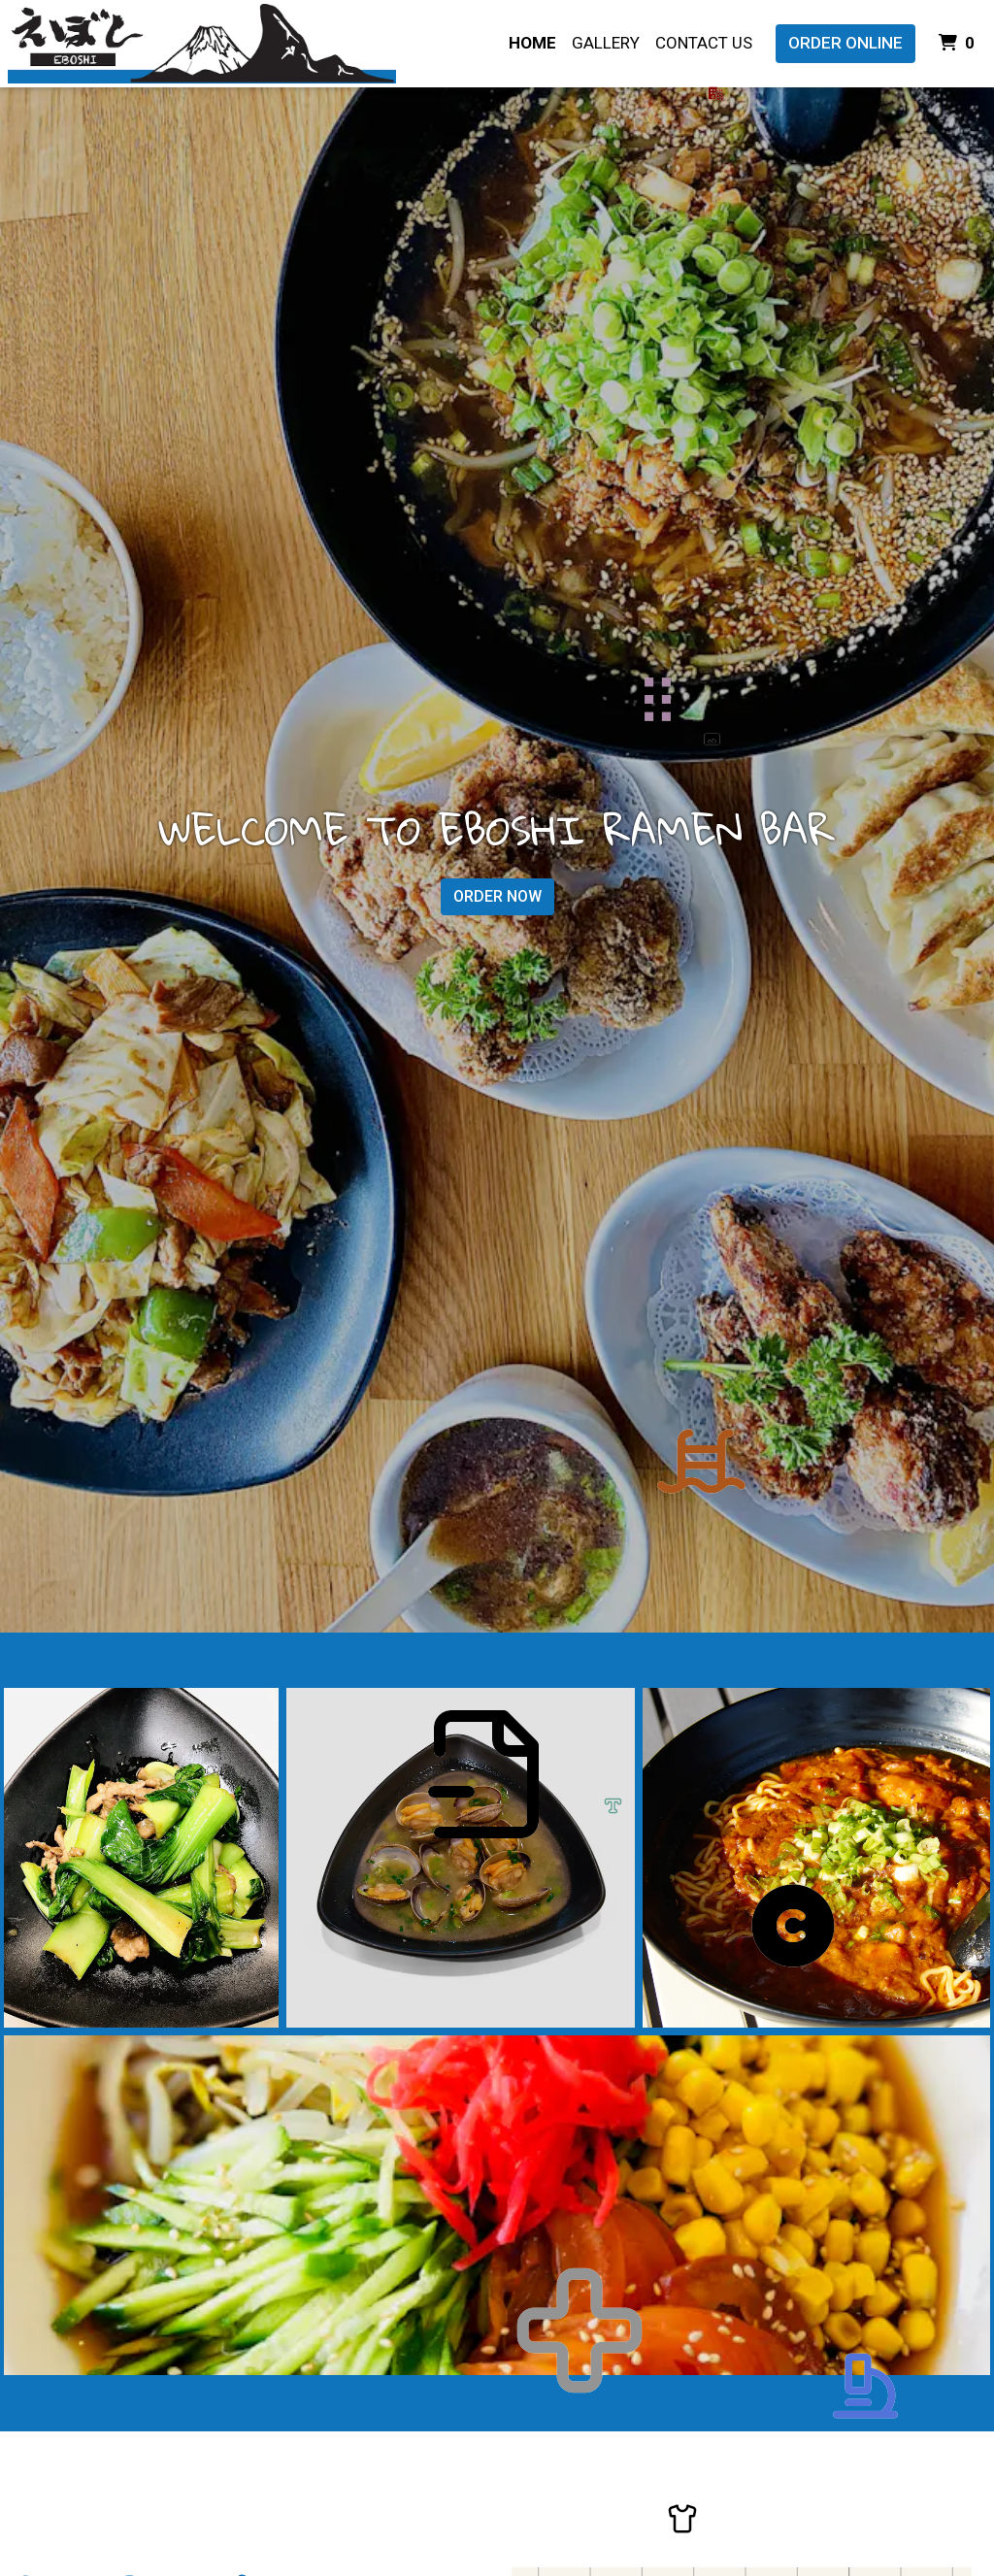 Image resolution: width=994 pixels, height=2576 pixels. What do you see at coordinates (701, 1461) in the screenshot?
I see `access pool or swimming area information` at bounding box center [701, 1461].